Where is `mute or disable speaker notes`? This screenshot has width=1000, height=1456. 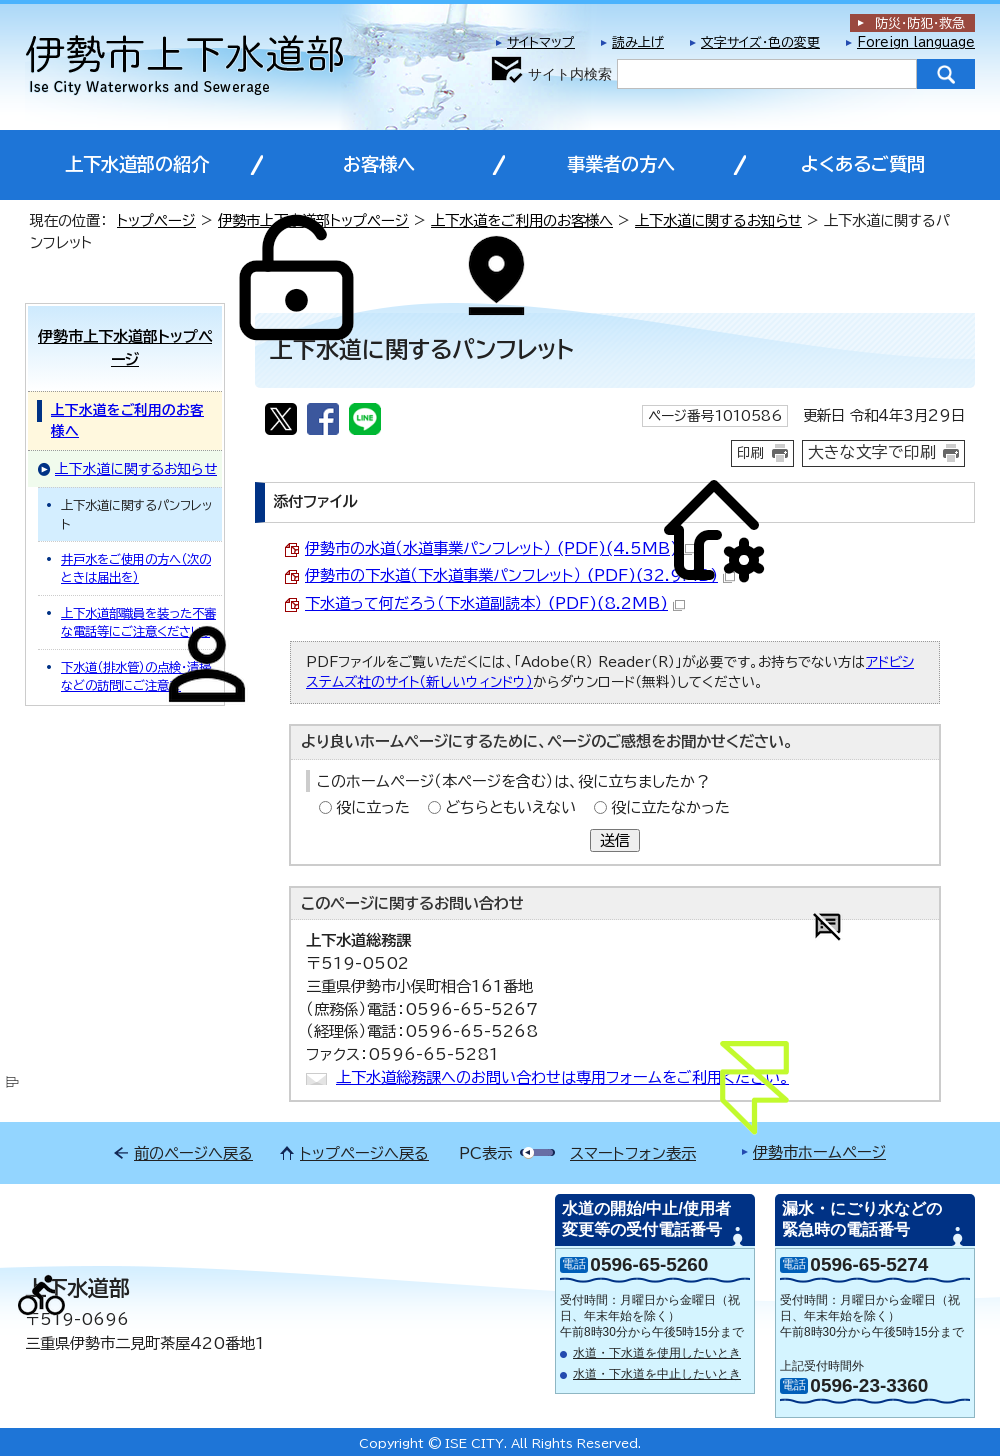 mute or disable speaker notes is located at coordinates (828, 926).